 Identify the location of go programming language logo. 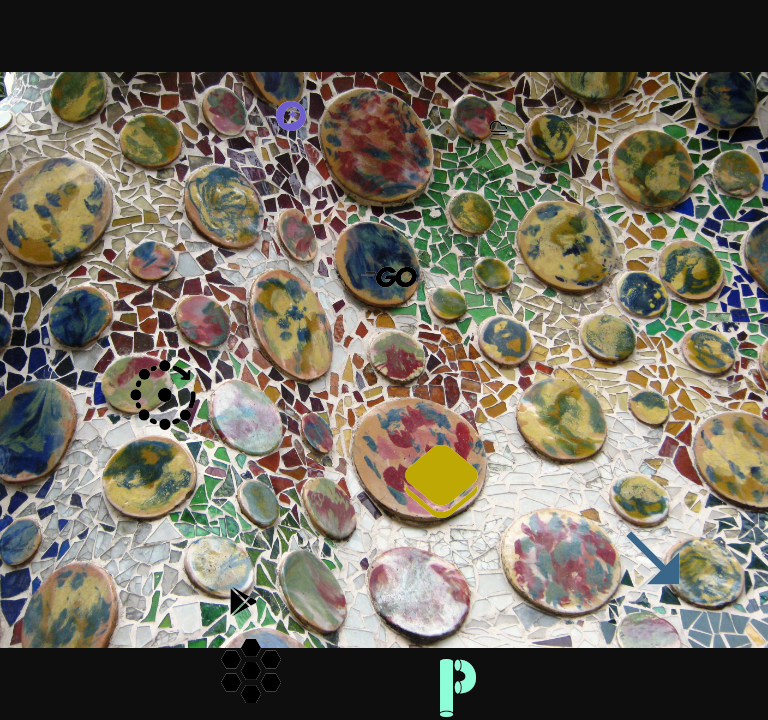
(389, 277).